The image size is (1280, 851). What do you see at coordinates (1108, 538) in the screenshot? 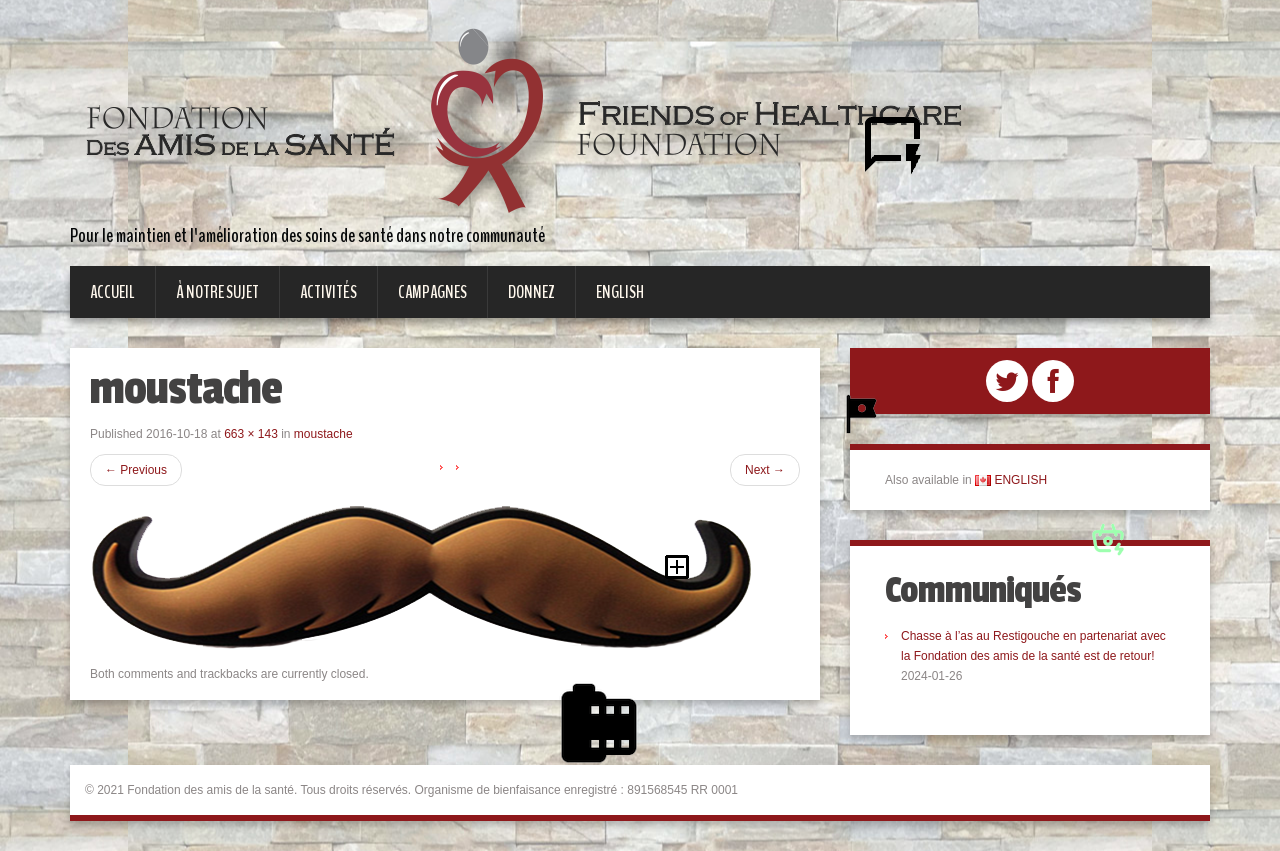
I see `quick purchase or express checkout` at bounding box center [1108, 538].